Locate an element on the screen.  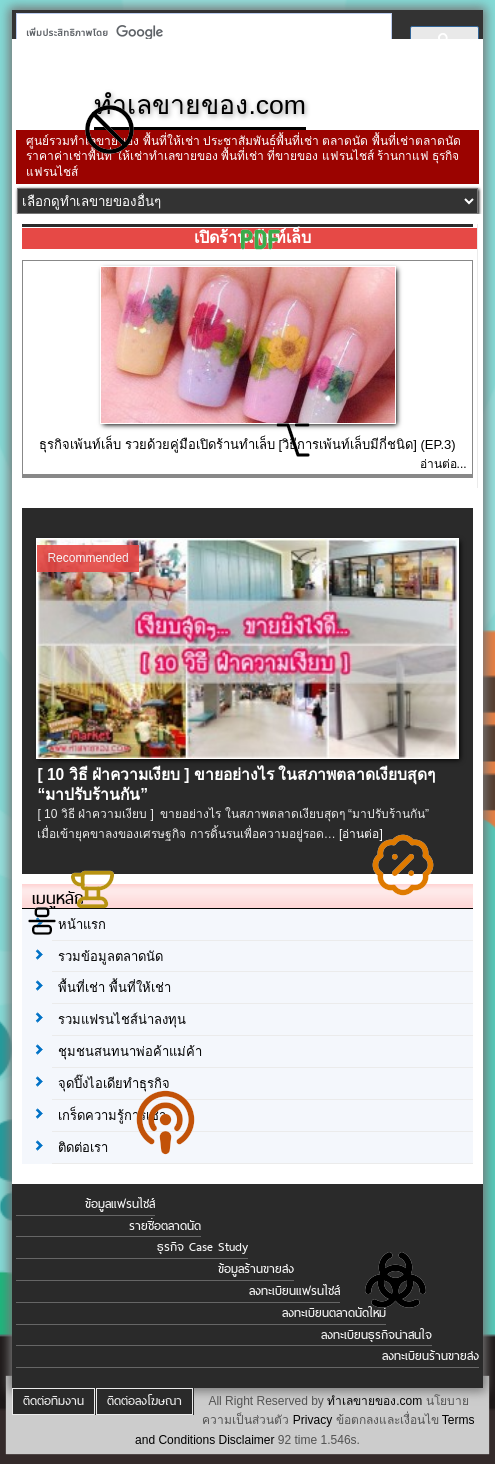
align objects to vertical center is located at coordinates (42, 921).